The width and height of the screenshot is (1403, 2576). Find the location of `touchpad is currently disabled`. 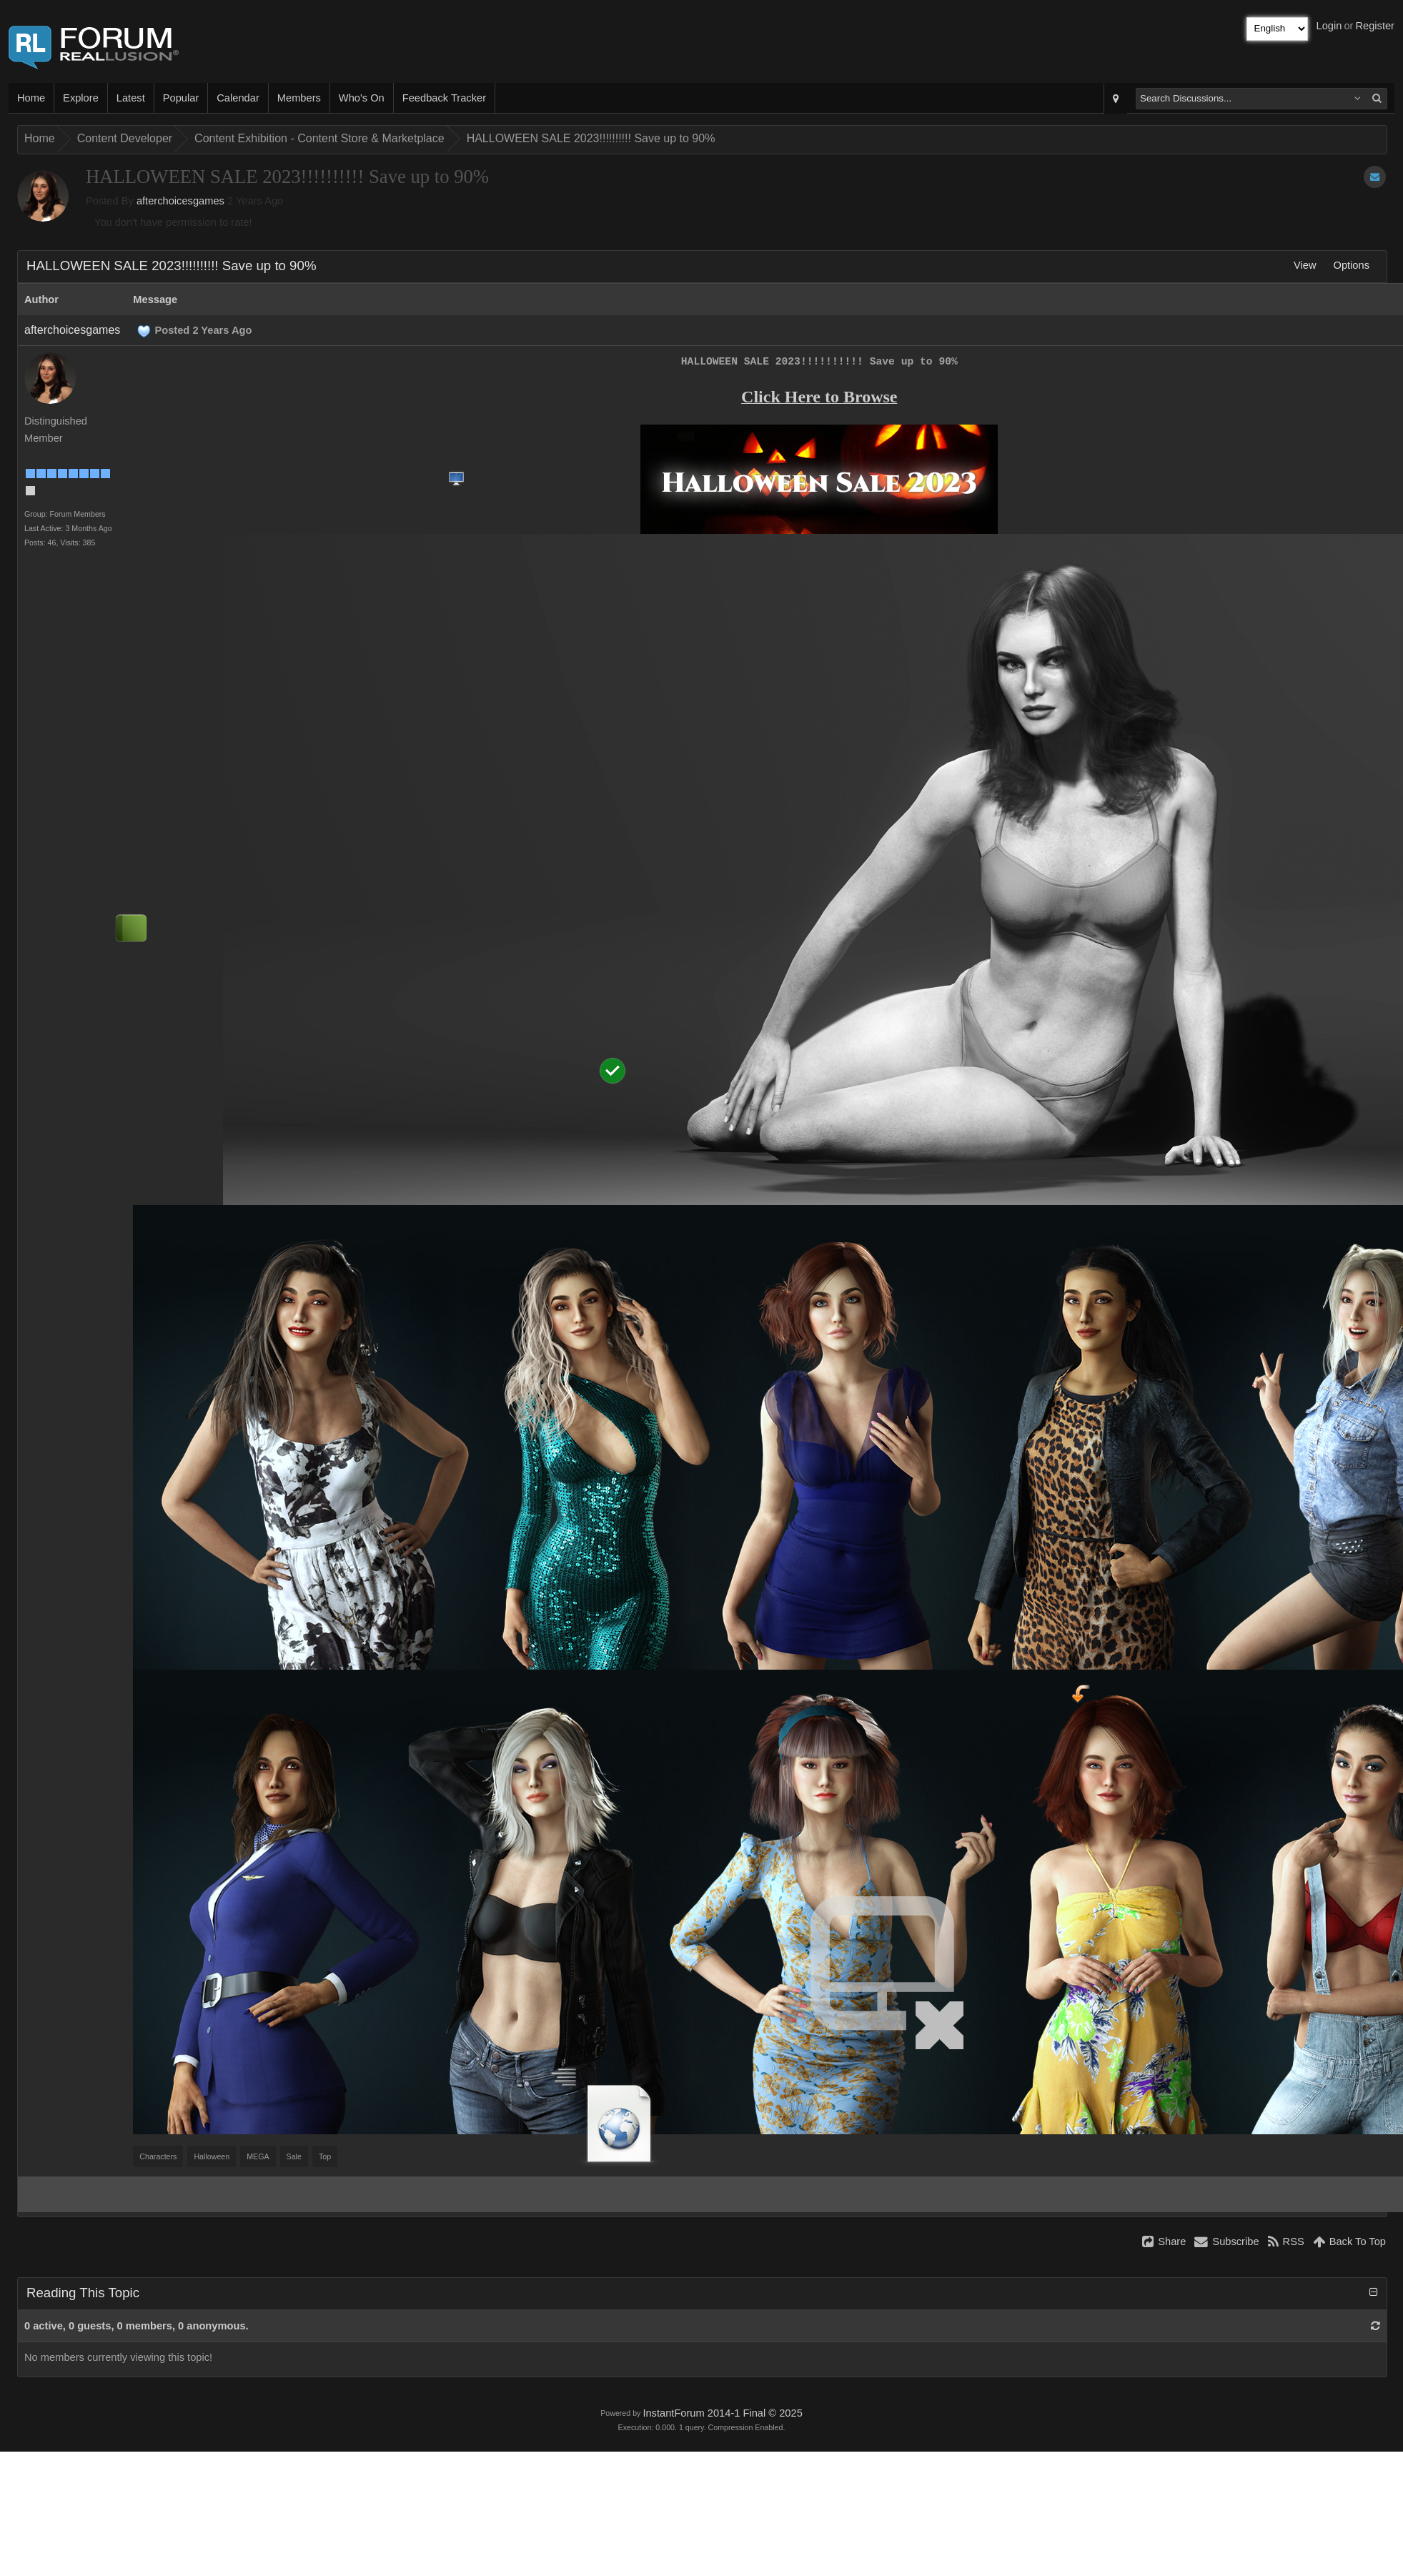

touchpad is currently disabled is located at coordinates (887, 1973).